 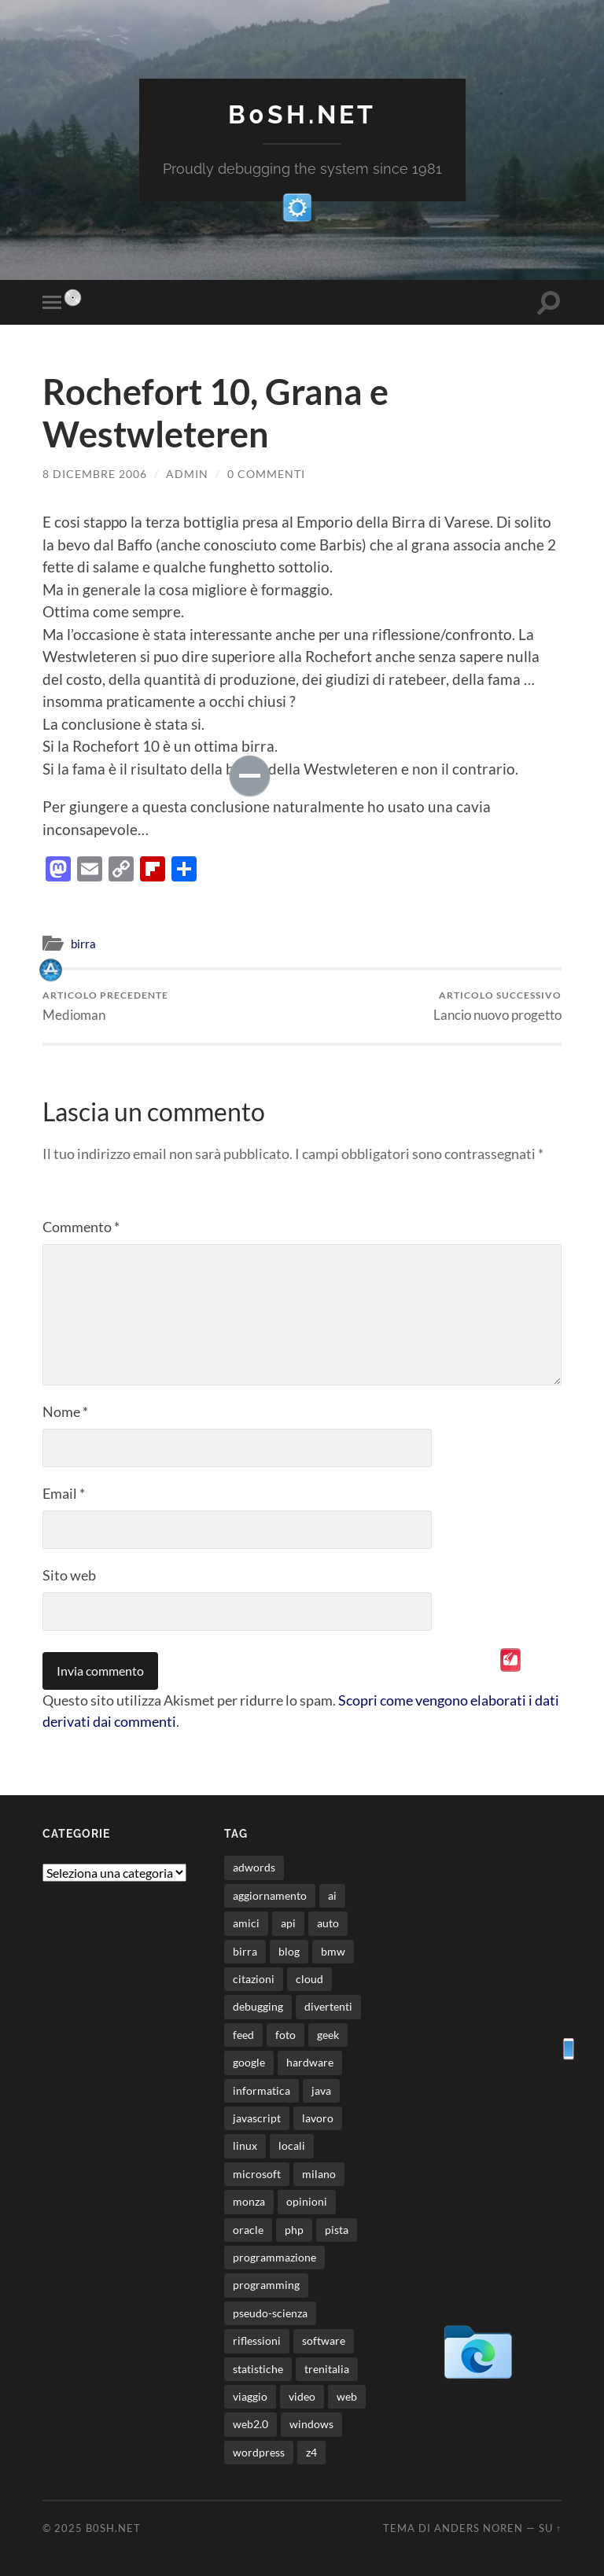 What do you see at coordinates (249, 775) in the screenshot?
I see `indicates file excluded from dropbox selective sync` at bounding box center [249, 775].